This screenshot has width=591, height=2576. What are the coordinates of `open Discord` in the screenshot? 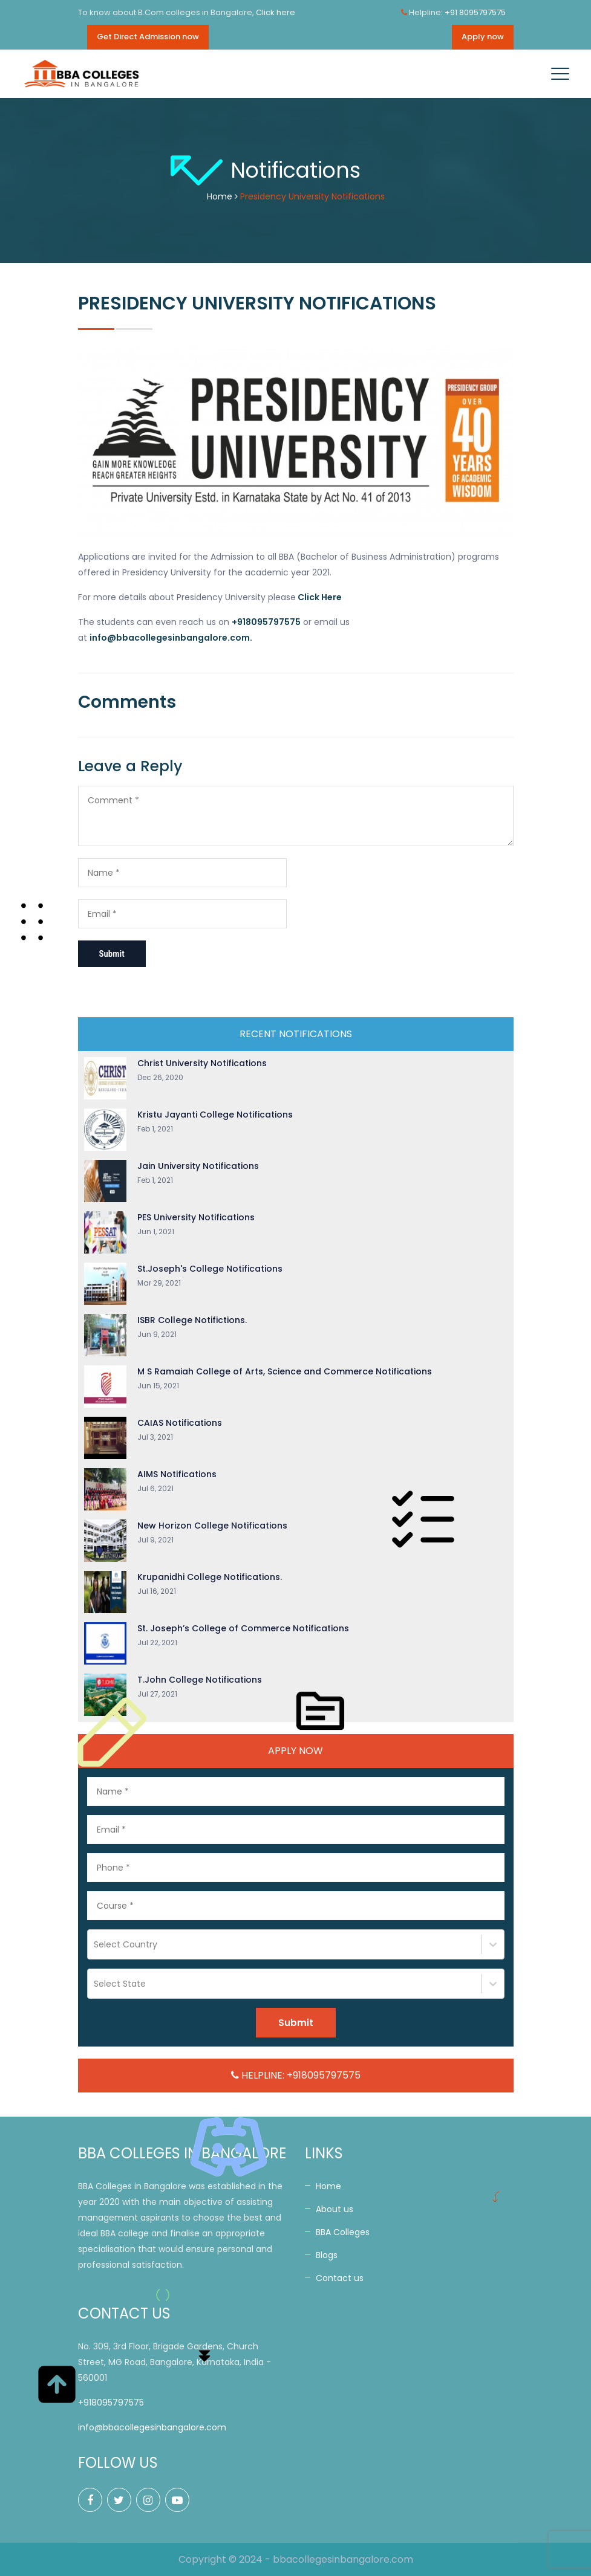 It's located at (229, 2146).